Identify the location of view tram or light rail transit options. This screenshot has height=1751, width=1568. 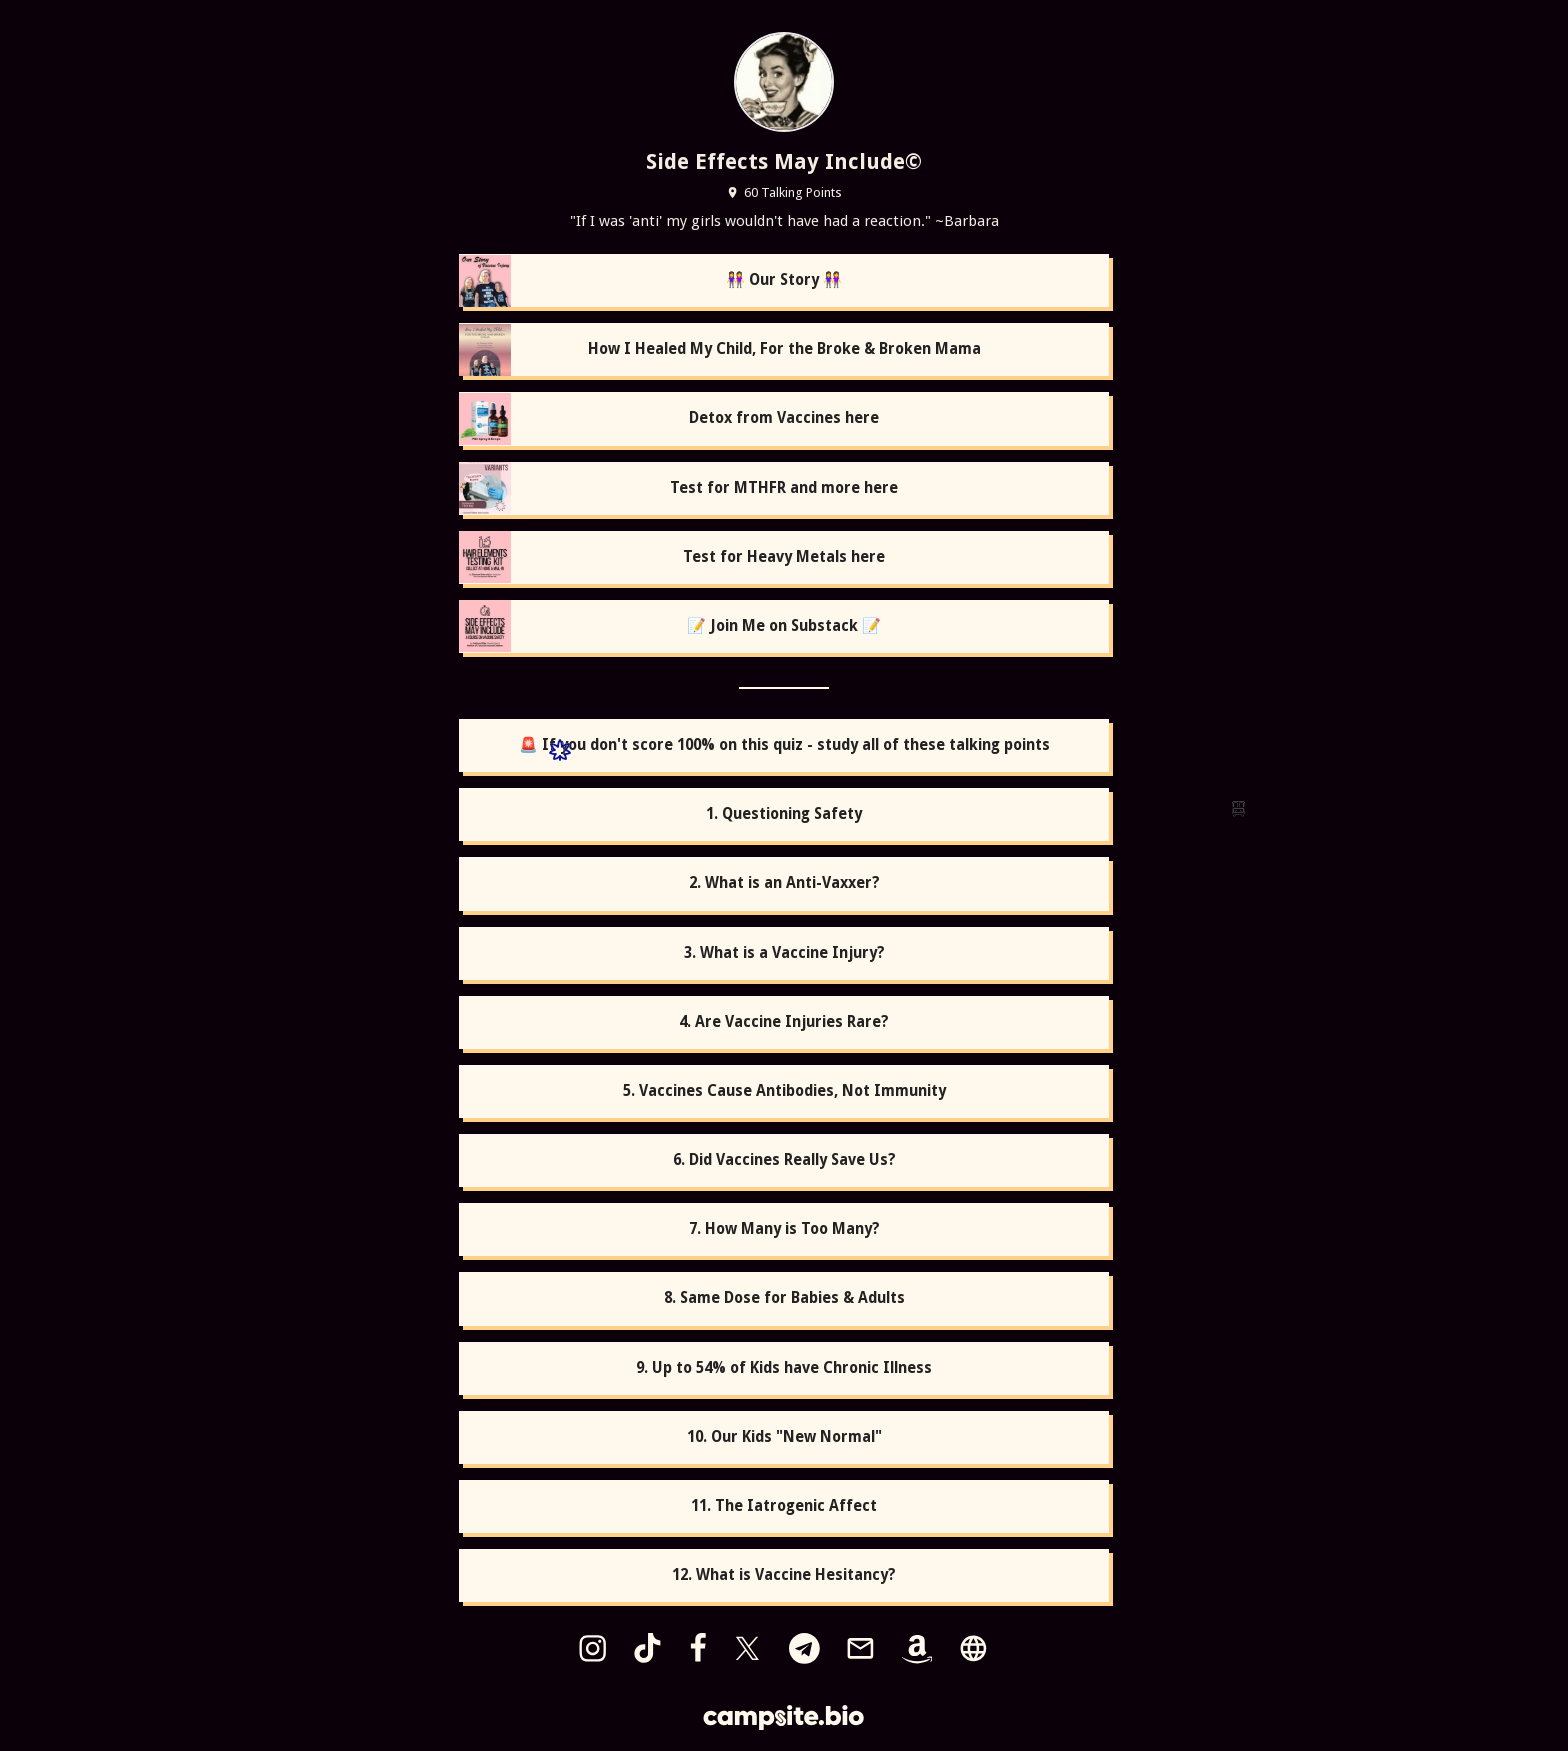
(1238, 808).